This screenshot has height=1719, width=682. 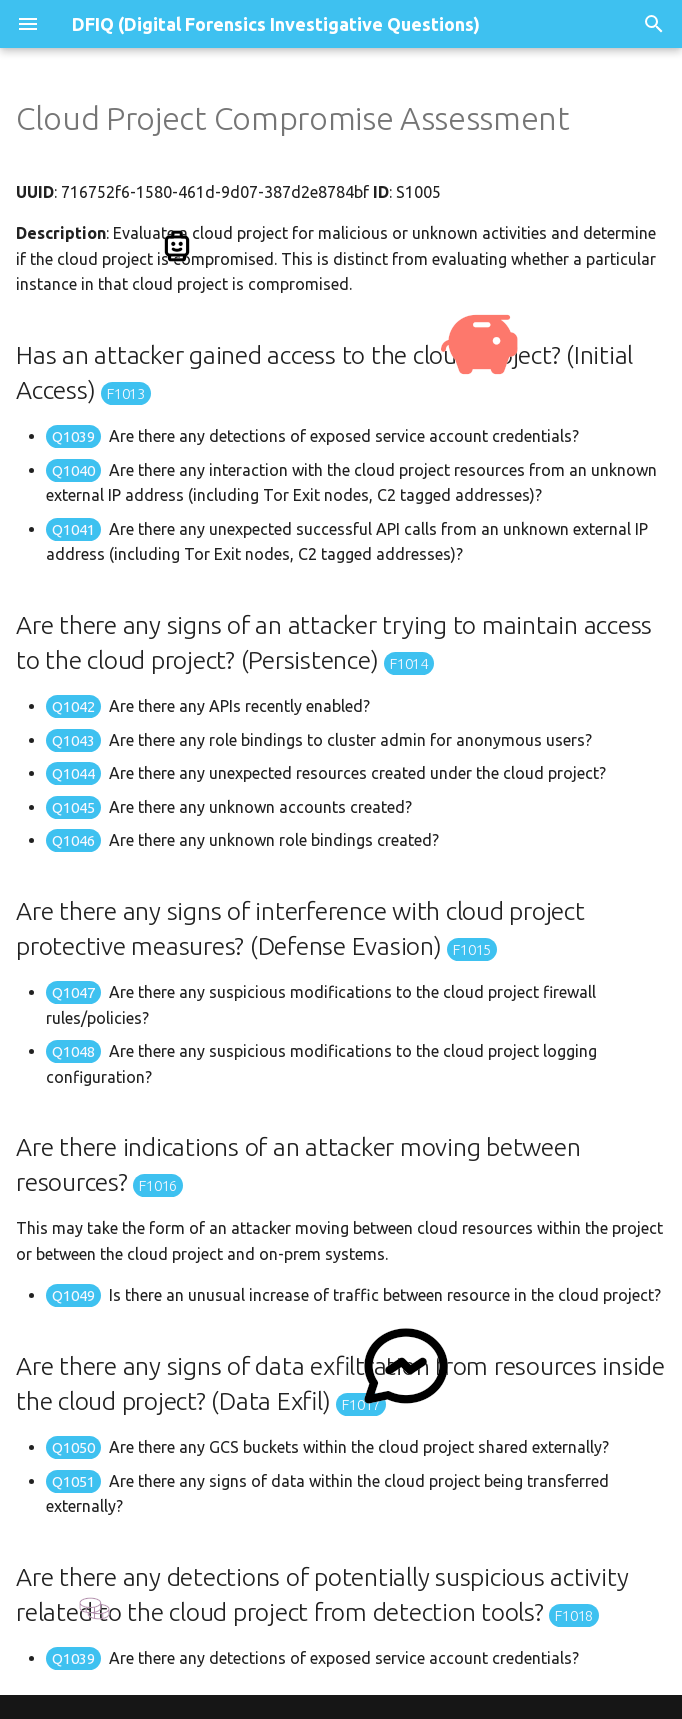 I want to click on open Facebook Messenger, so click(x=406, y=1366).